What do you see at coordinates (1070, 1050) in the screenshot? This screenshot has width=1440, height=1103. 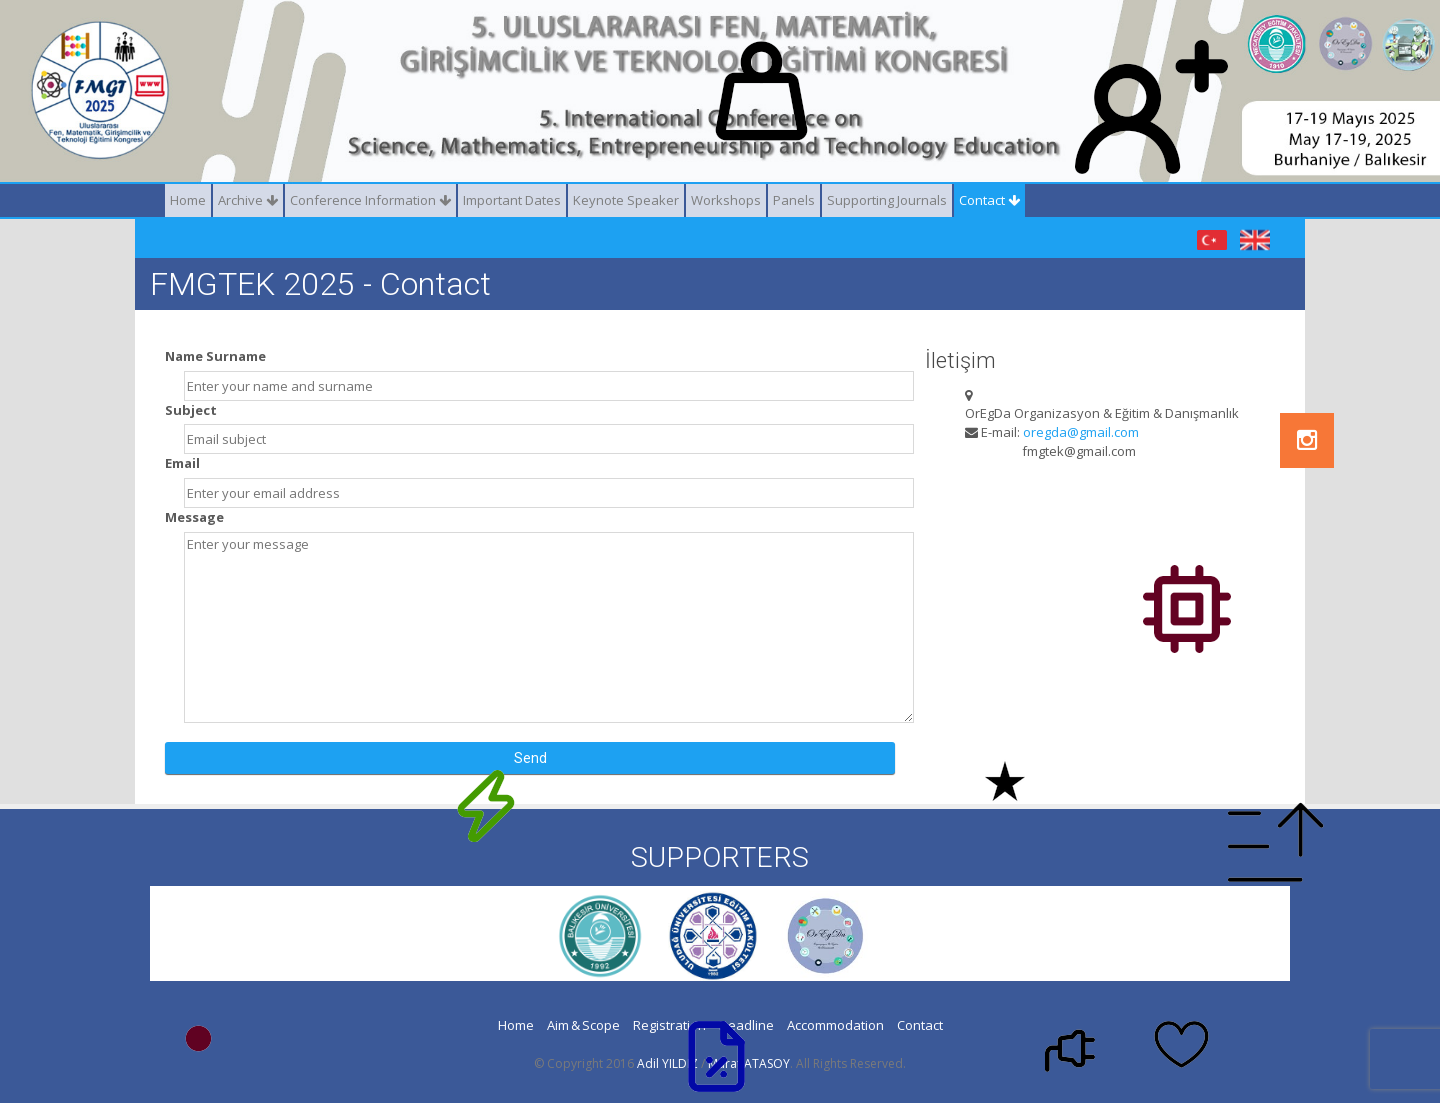 I see `connect to a power source or external device` at bounding box center [1070, 1050].